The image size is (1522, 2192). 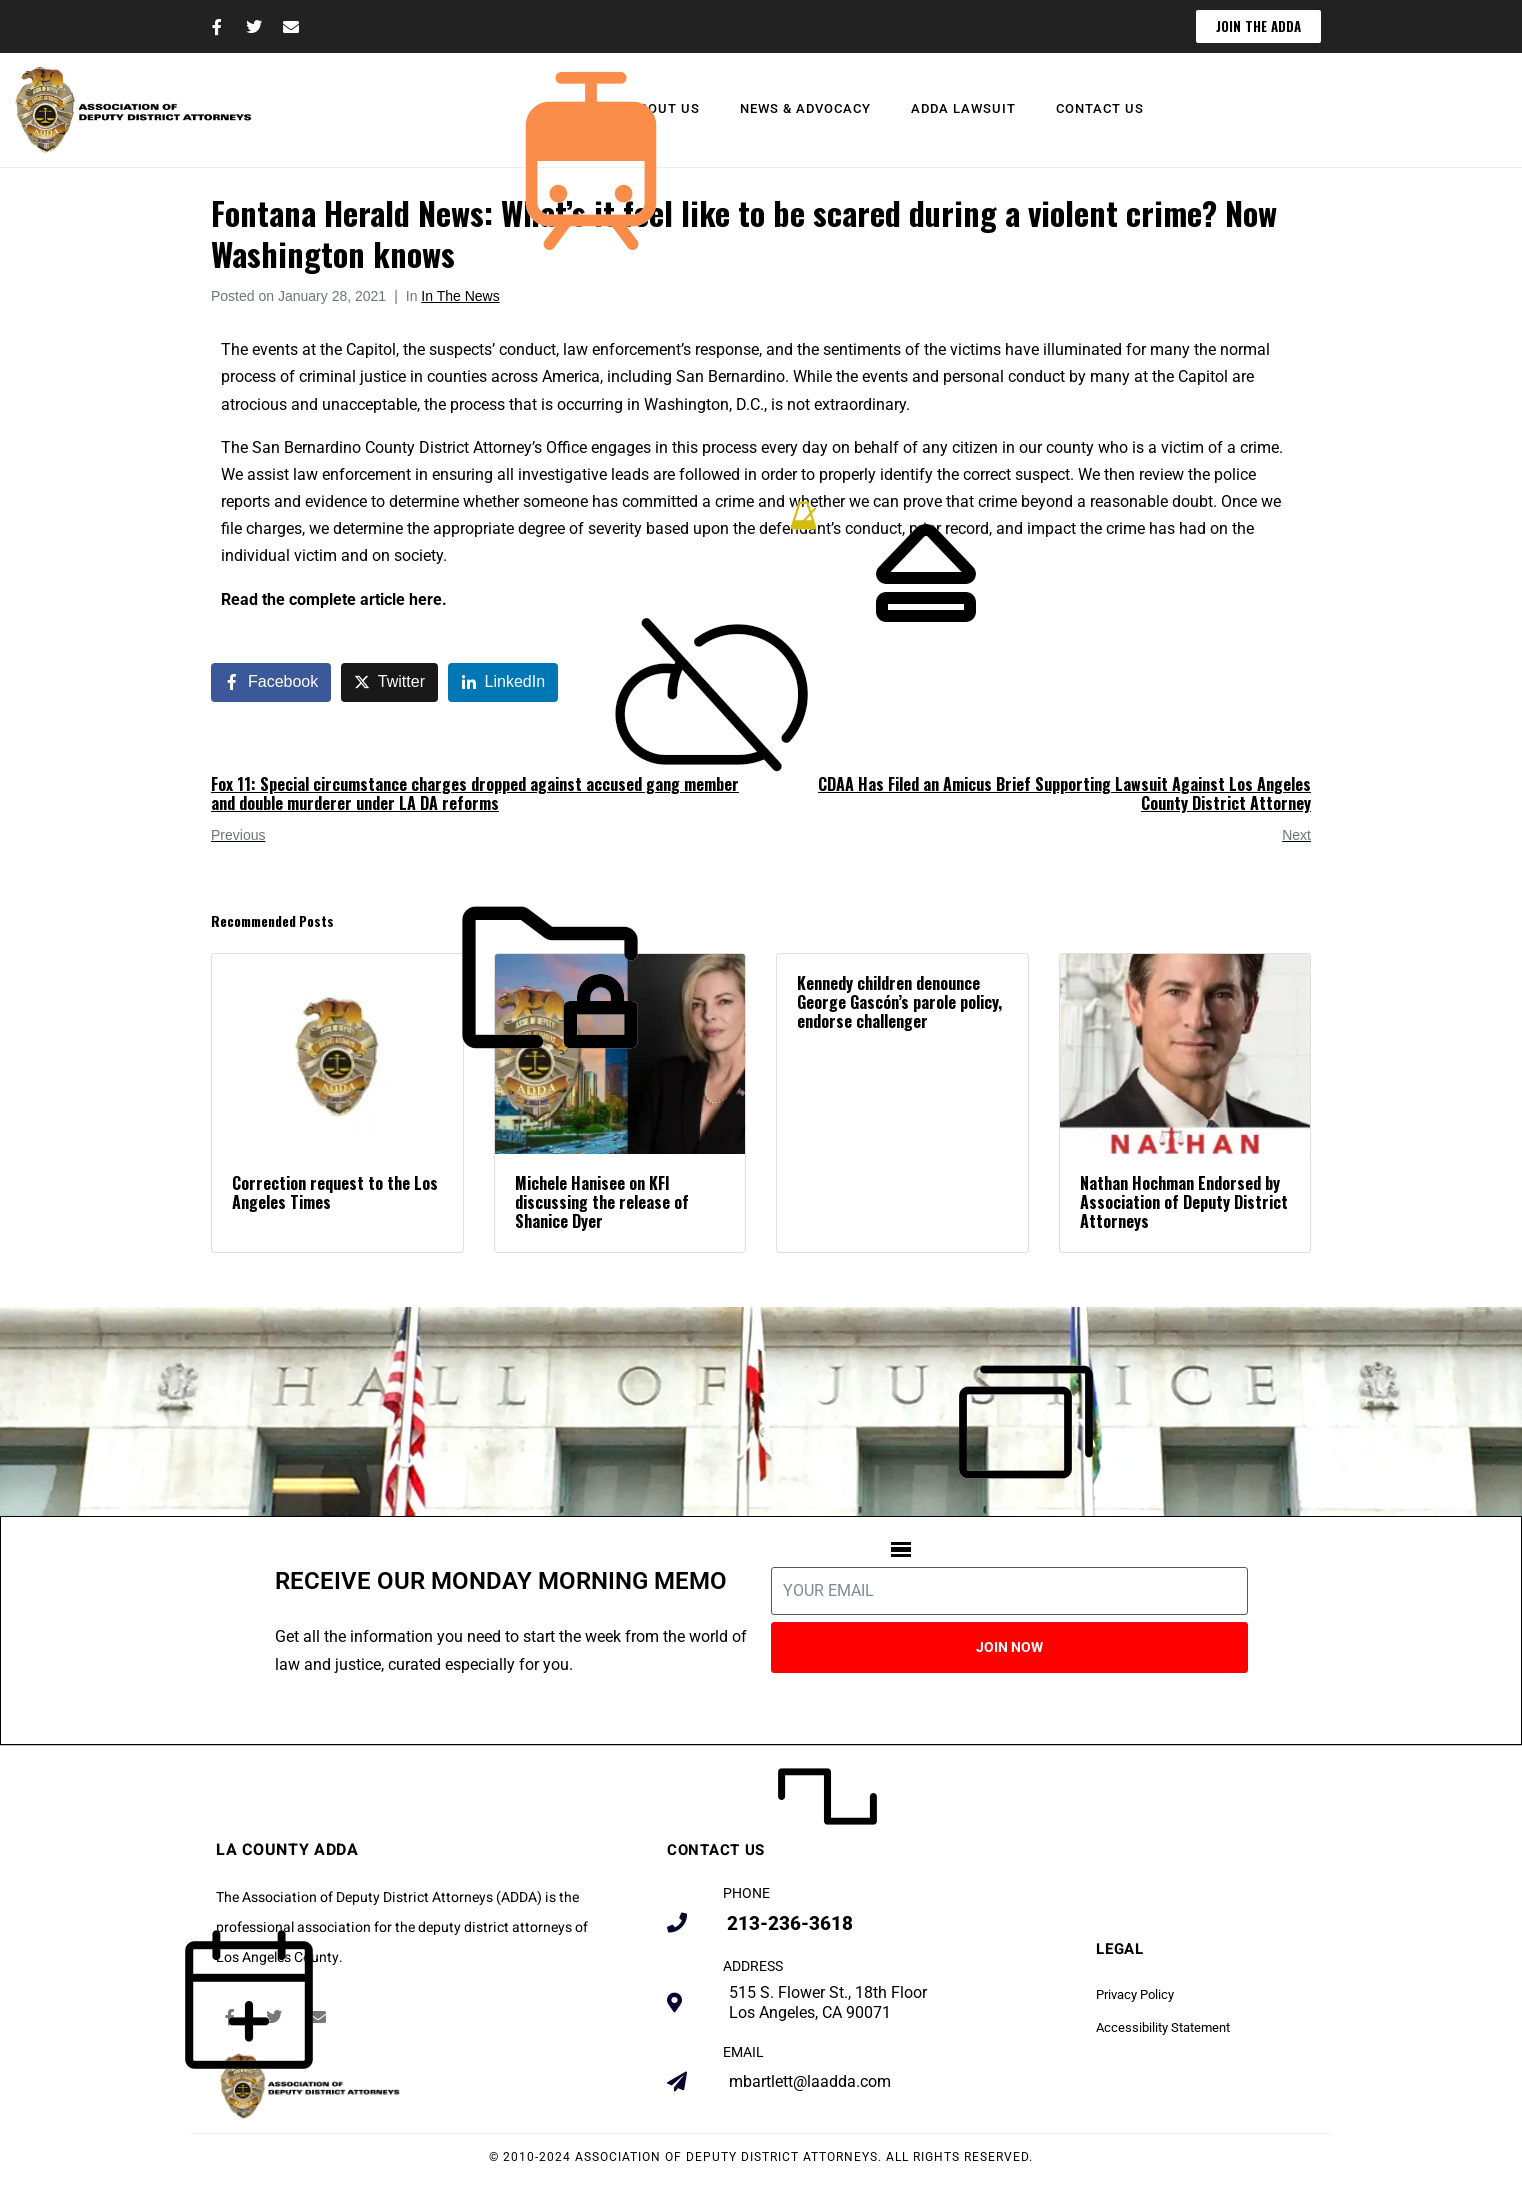 What do you see at coordinates (249, 2005) in the screenshot?
I see `add a new calendar event` at bounding box center [249, 2005].